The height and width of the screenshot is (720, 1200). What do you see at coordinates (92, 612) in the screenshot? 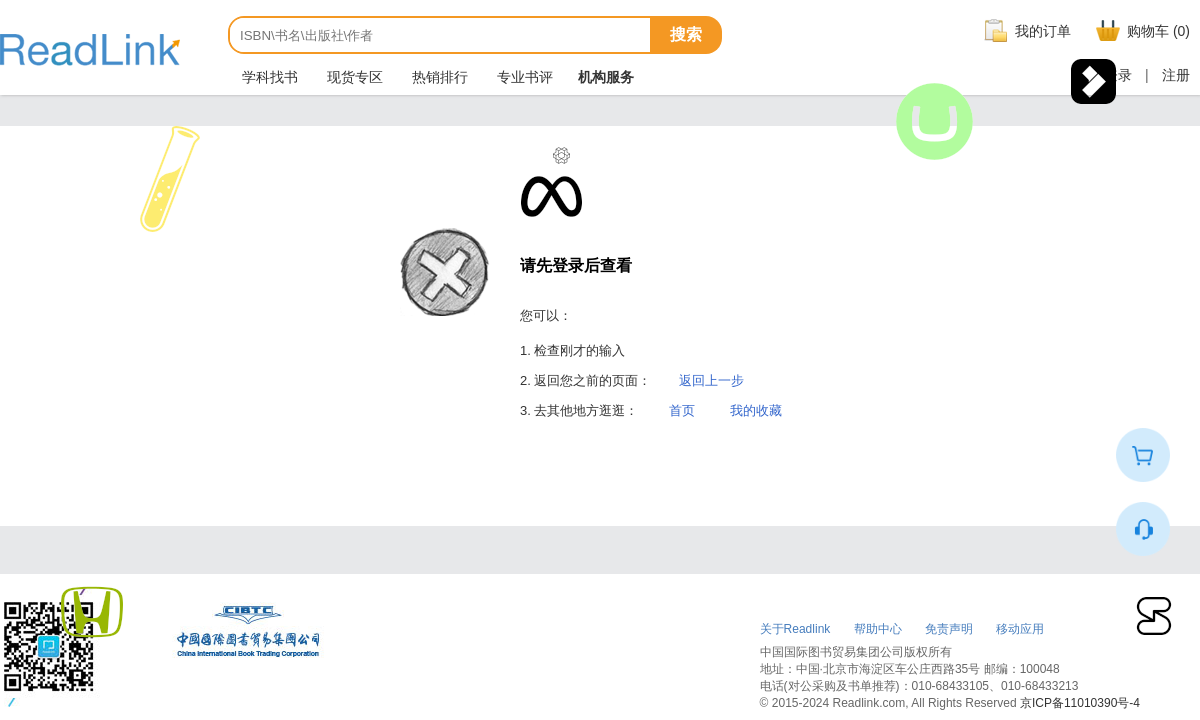
I see `Honda brand or dealership app` at bounding box center [92, 612].